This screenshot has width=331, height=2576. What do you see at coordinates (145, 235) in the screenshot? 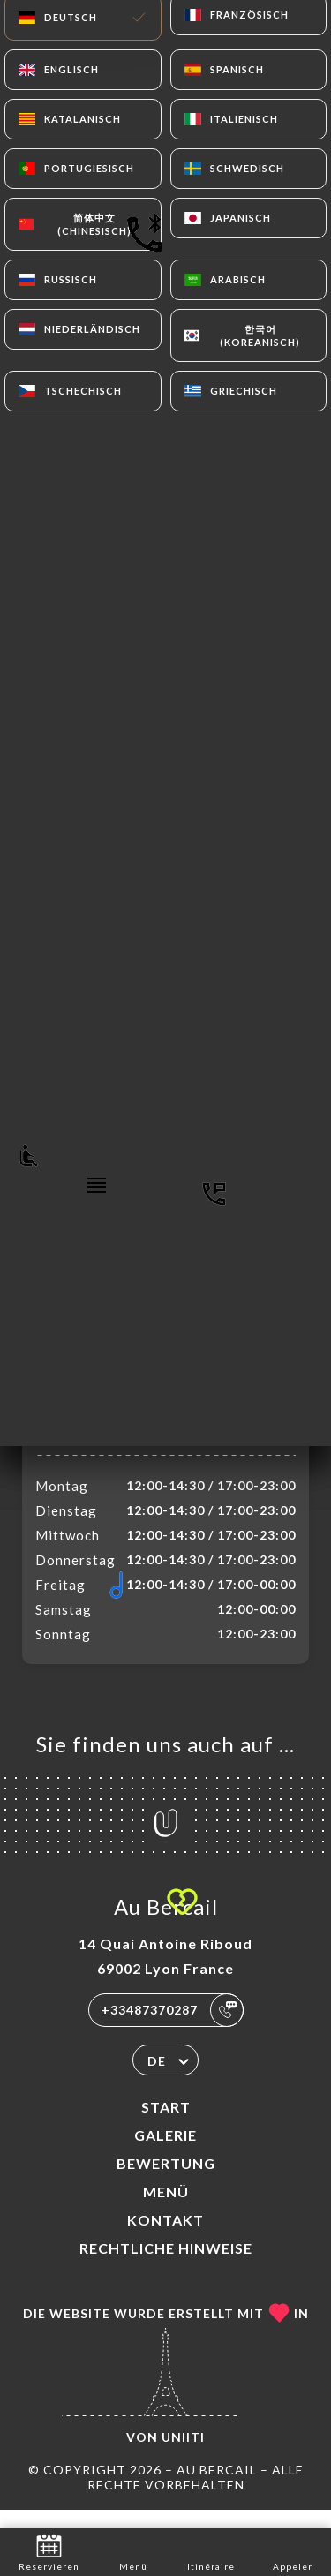
I see `indicates an active call using bluetooth speaker` at bounding box center [145, 235].